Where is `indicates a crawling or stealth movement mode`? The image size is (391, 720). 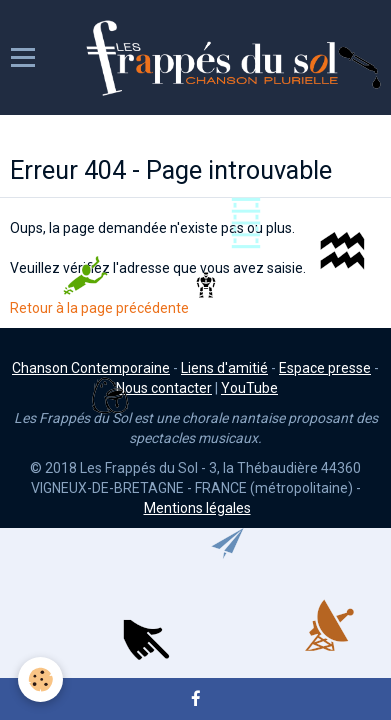 indicates a crawling or stealth movement mode is located at coordinates (85, 275).